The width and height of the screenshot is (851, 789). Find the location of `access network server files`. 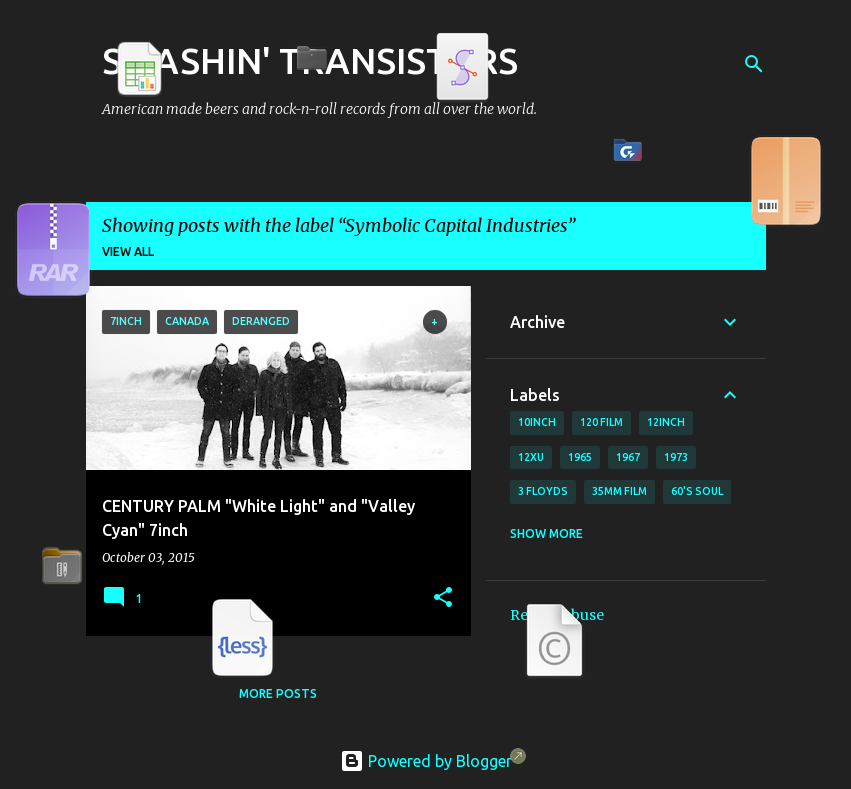

access network server files is located at coordinates (311, 58).